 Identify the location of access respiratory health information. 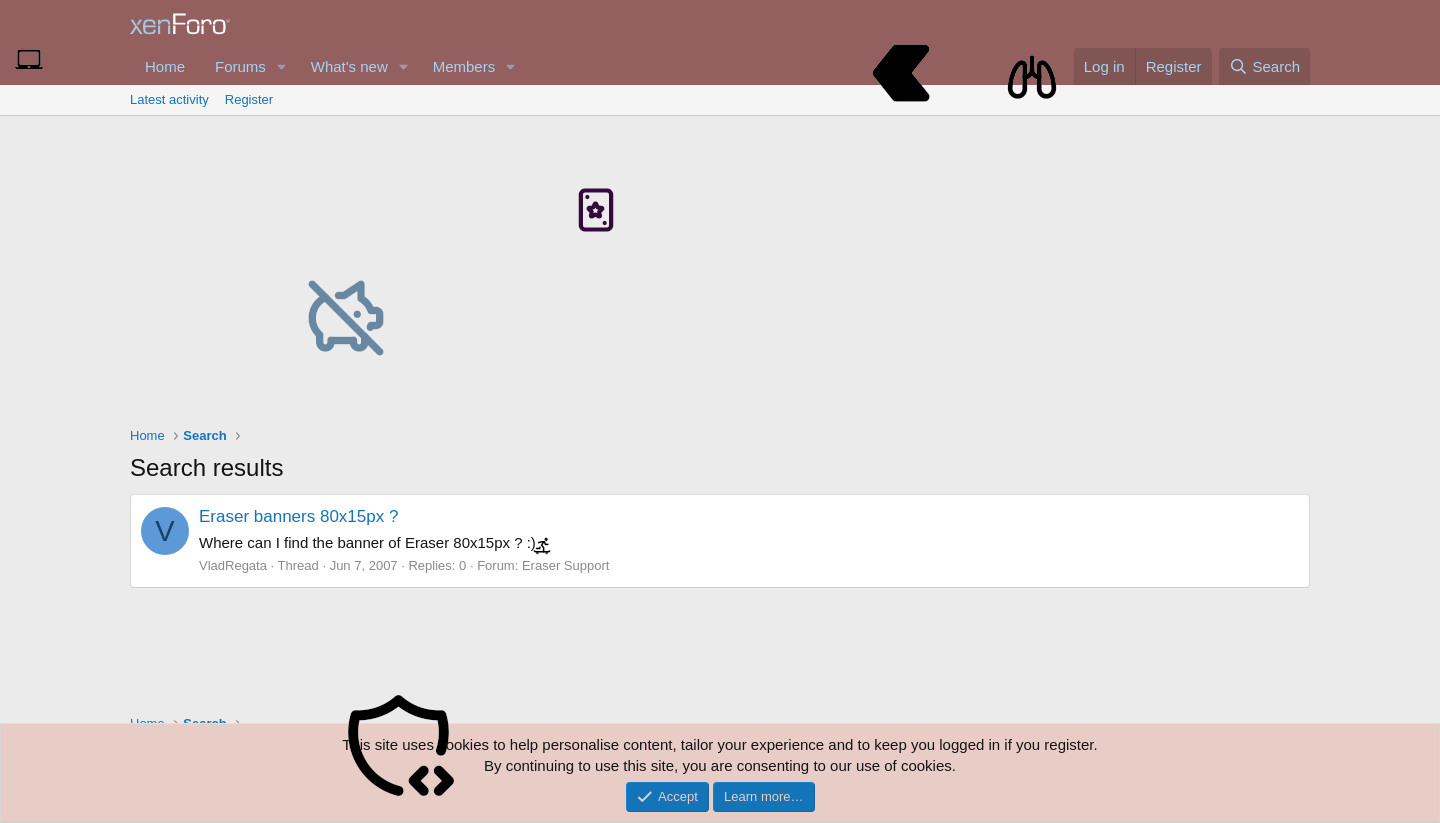
(1032, 77).